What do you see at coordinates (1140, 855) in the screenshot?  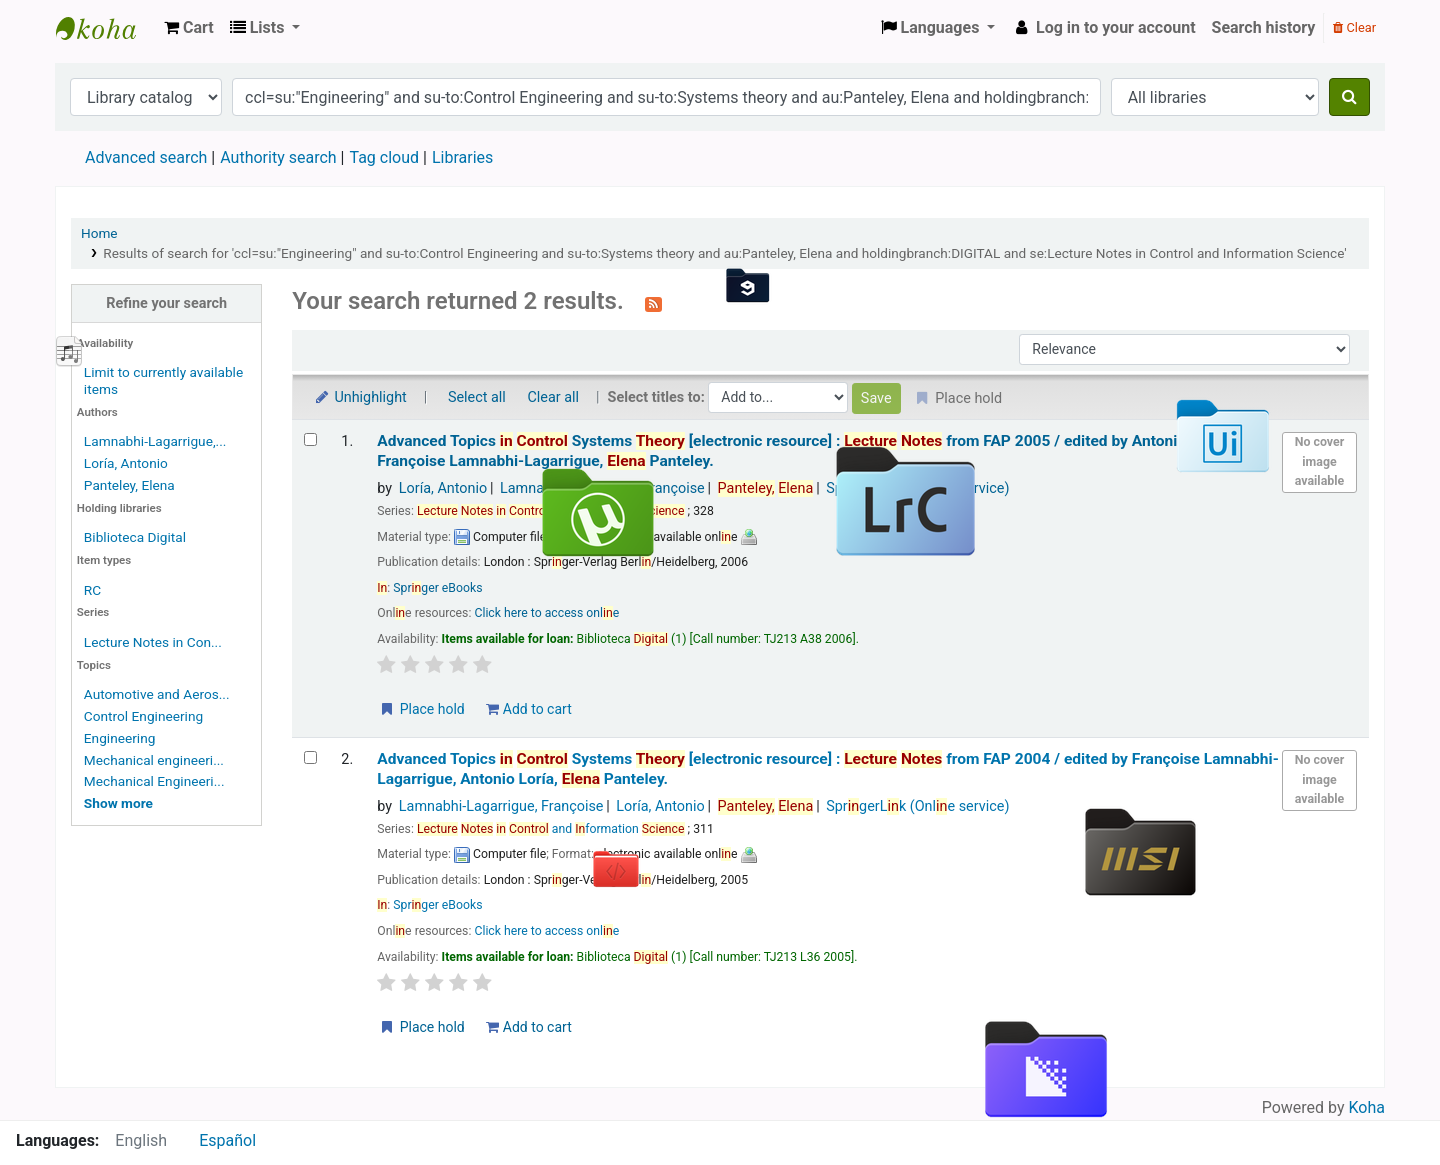 I see `open MSI branded folder` at bounding box center [1140, 855].